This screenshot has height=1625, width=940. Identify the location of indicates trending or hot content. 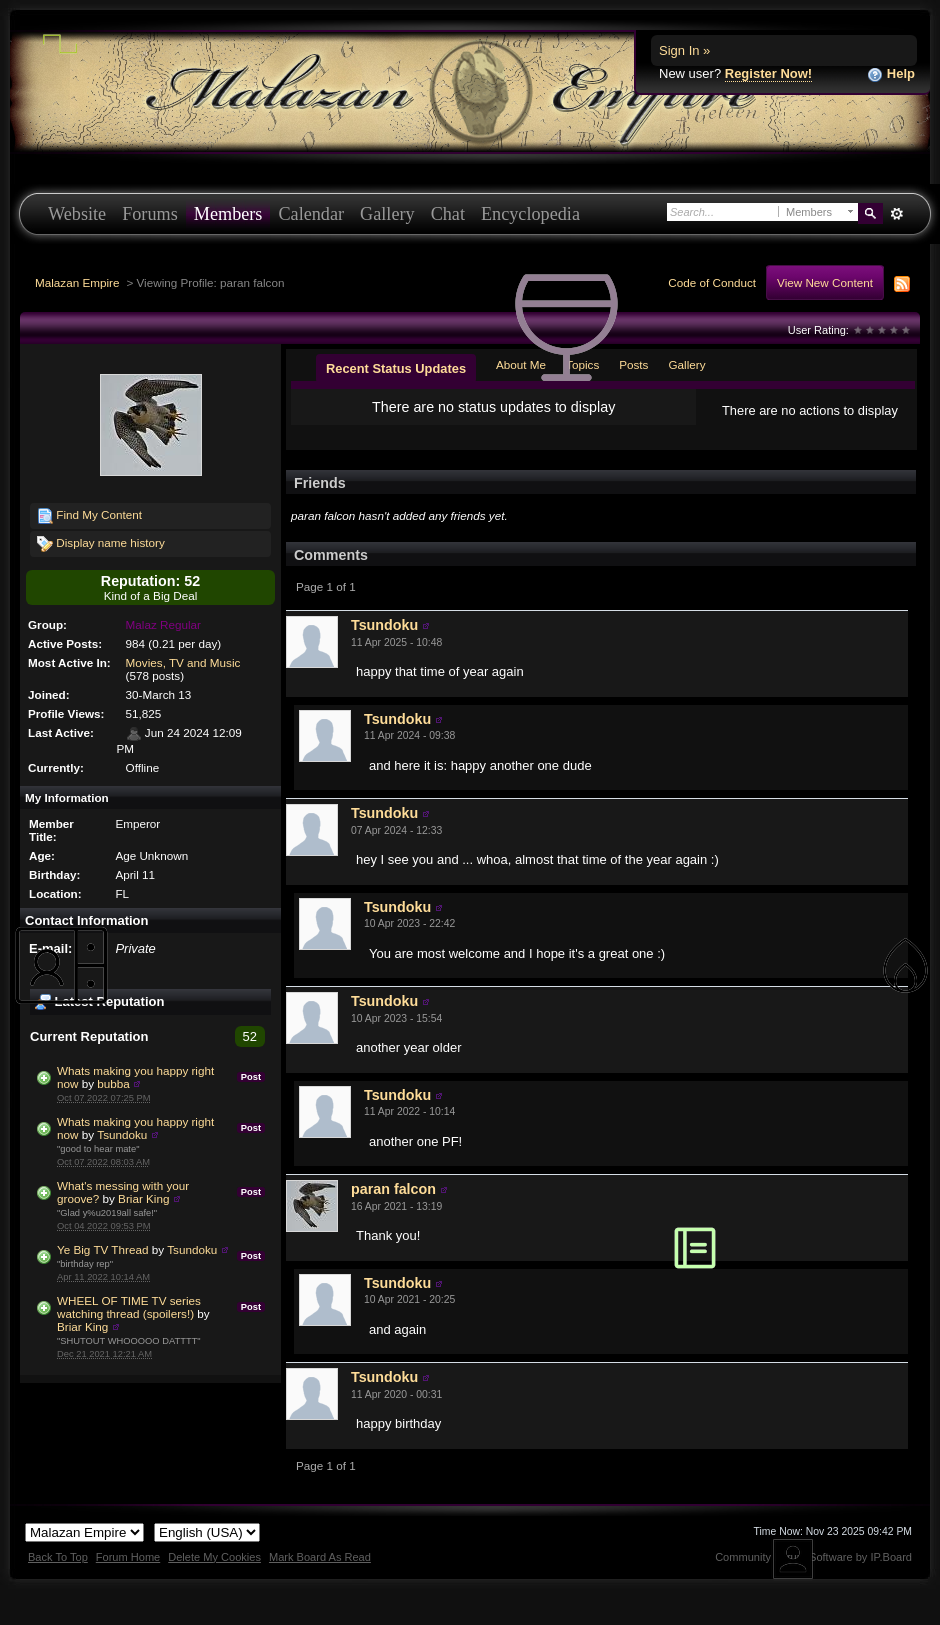
(905, 966).